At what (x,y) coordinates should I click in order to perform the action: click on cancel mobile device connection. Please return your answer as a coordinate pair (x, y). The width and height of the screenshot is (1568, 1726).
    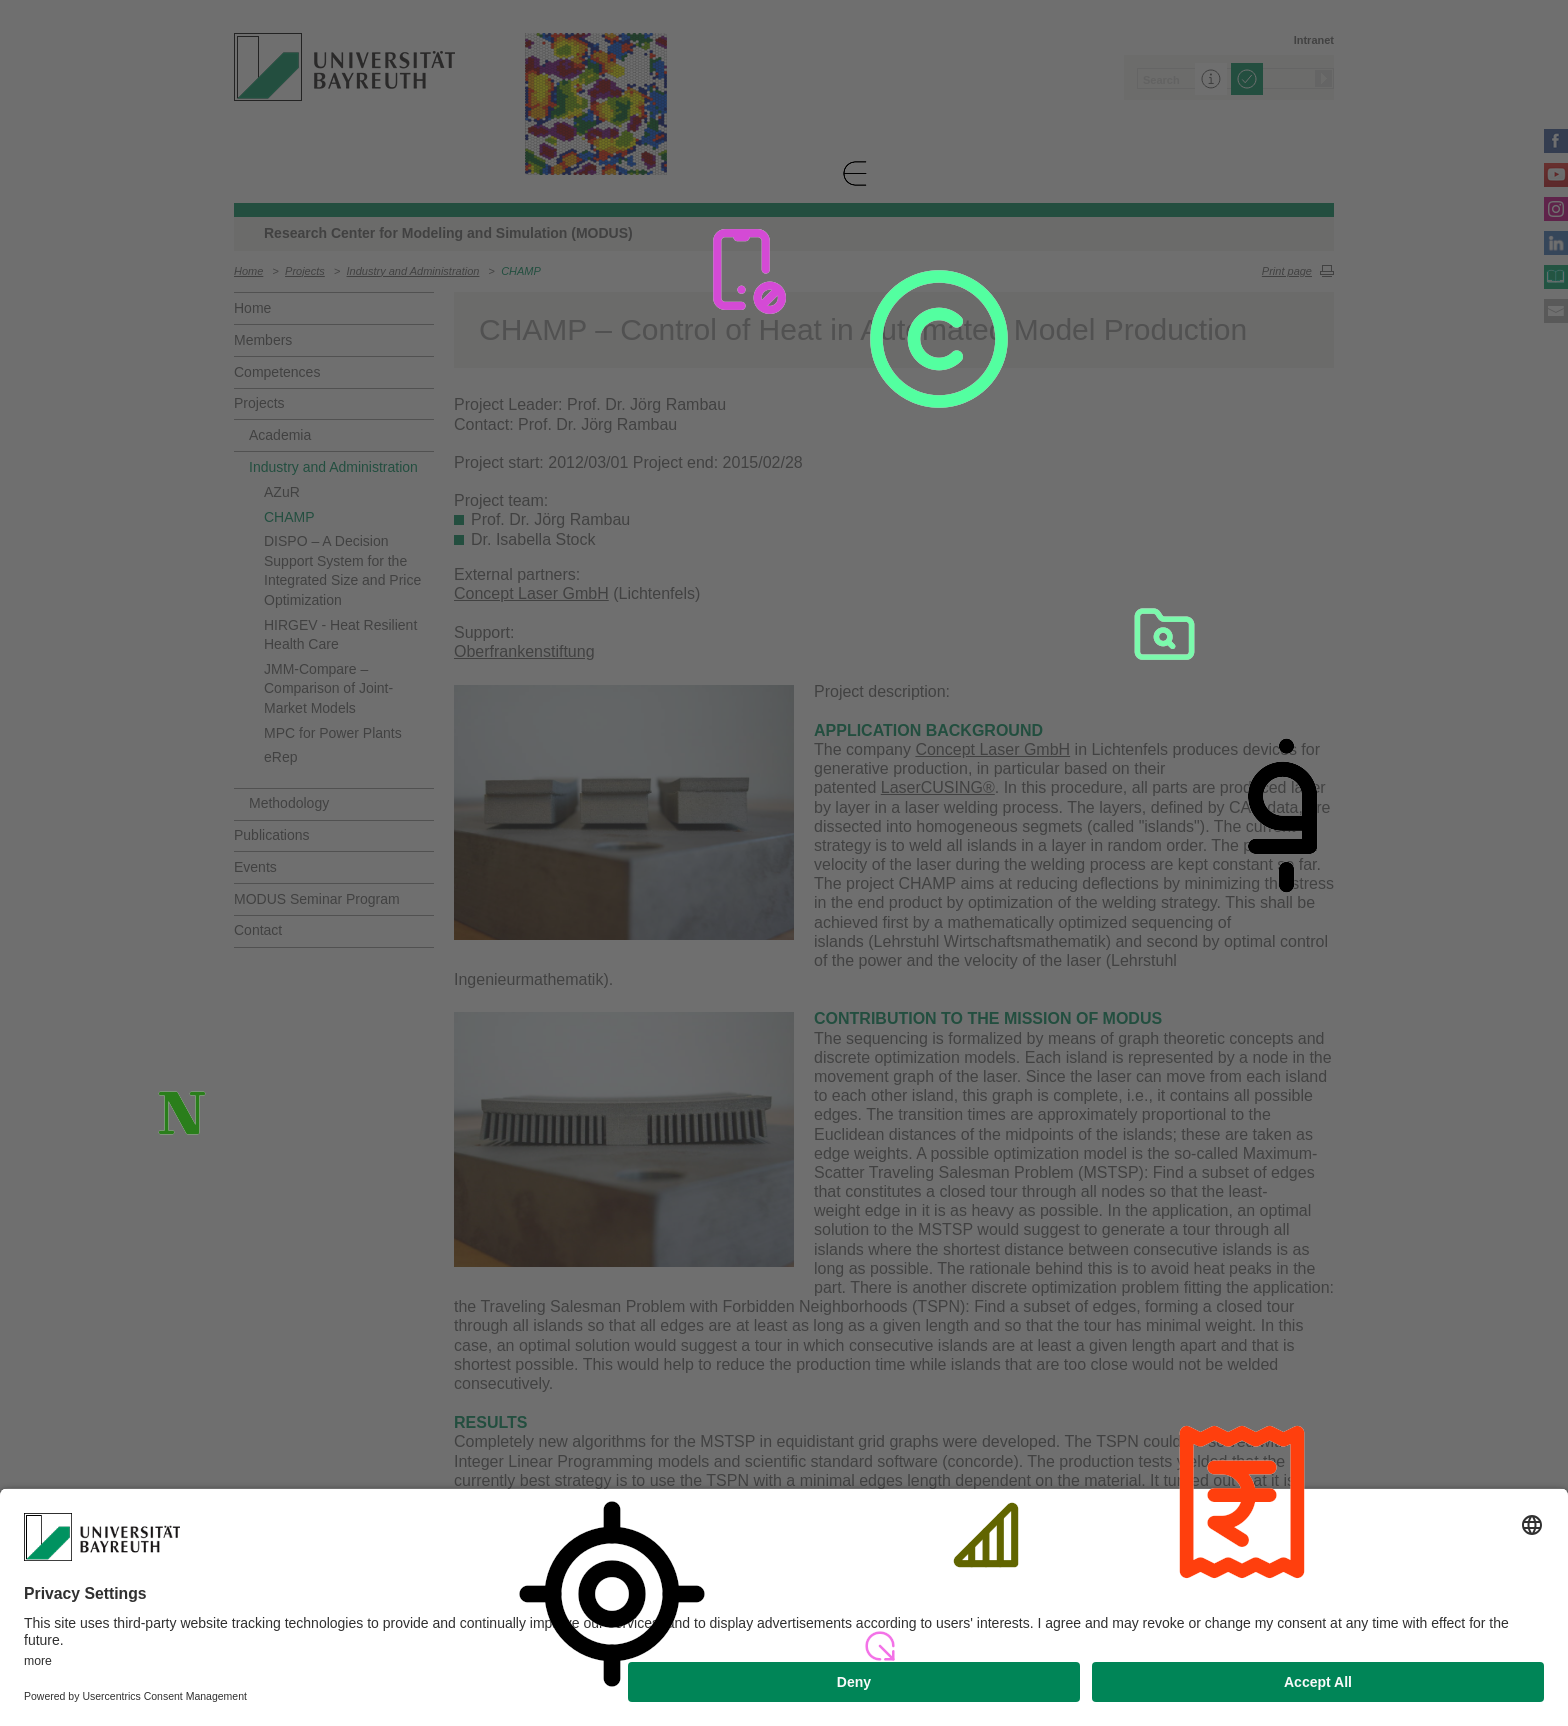
    Looking at the image, I should click on (741, 269).